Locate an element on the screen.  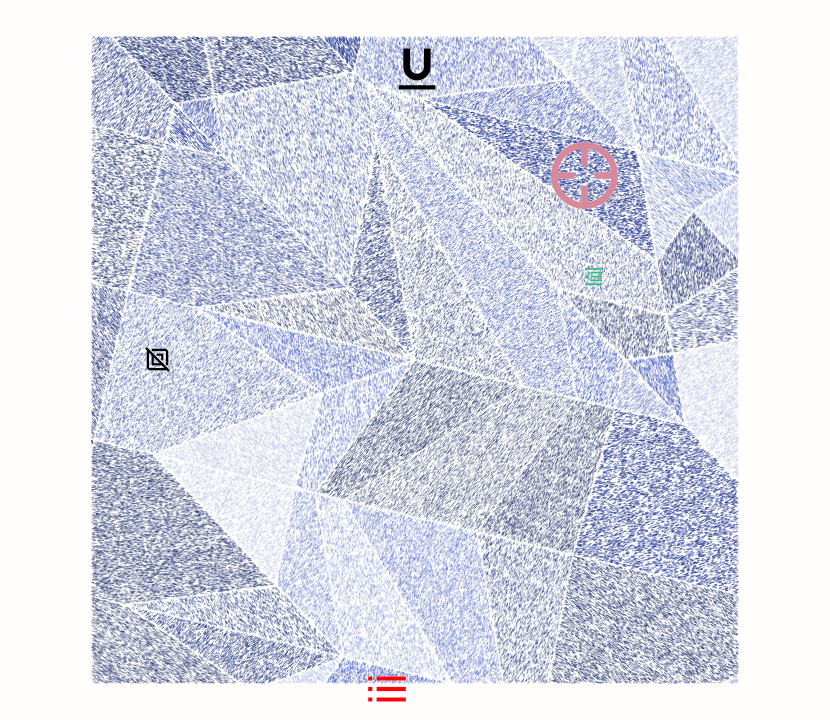
decrease text indentation is located at coordinates (593, 276).